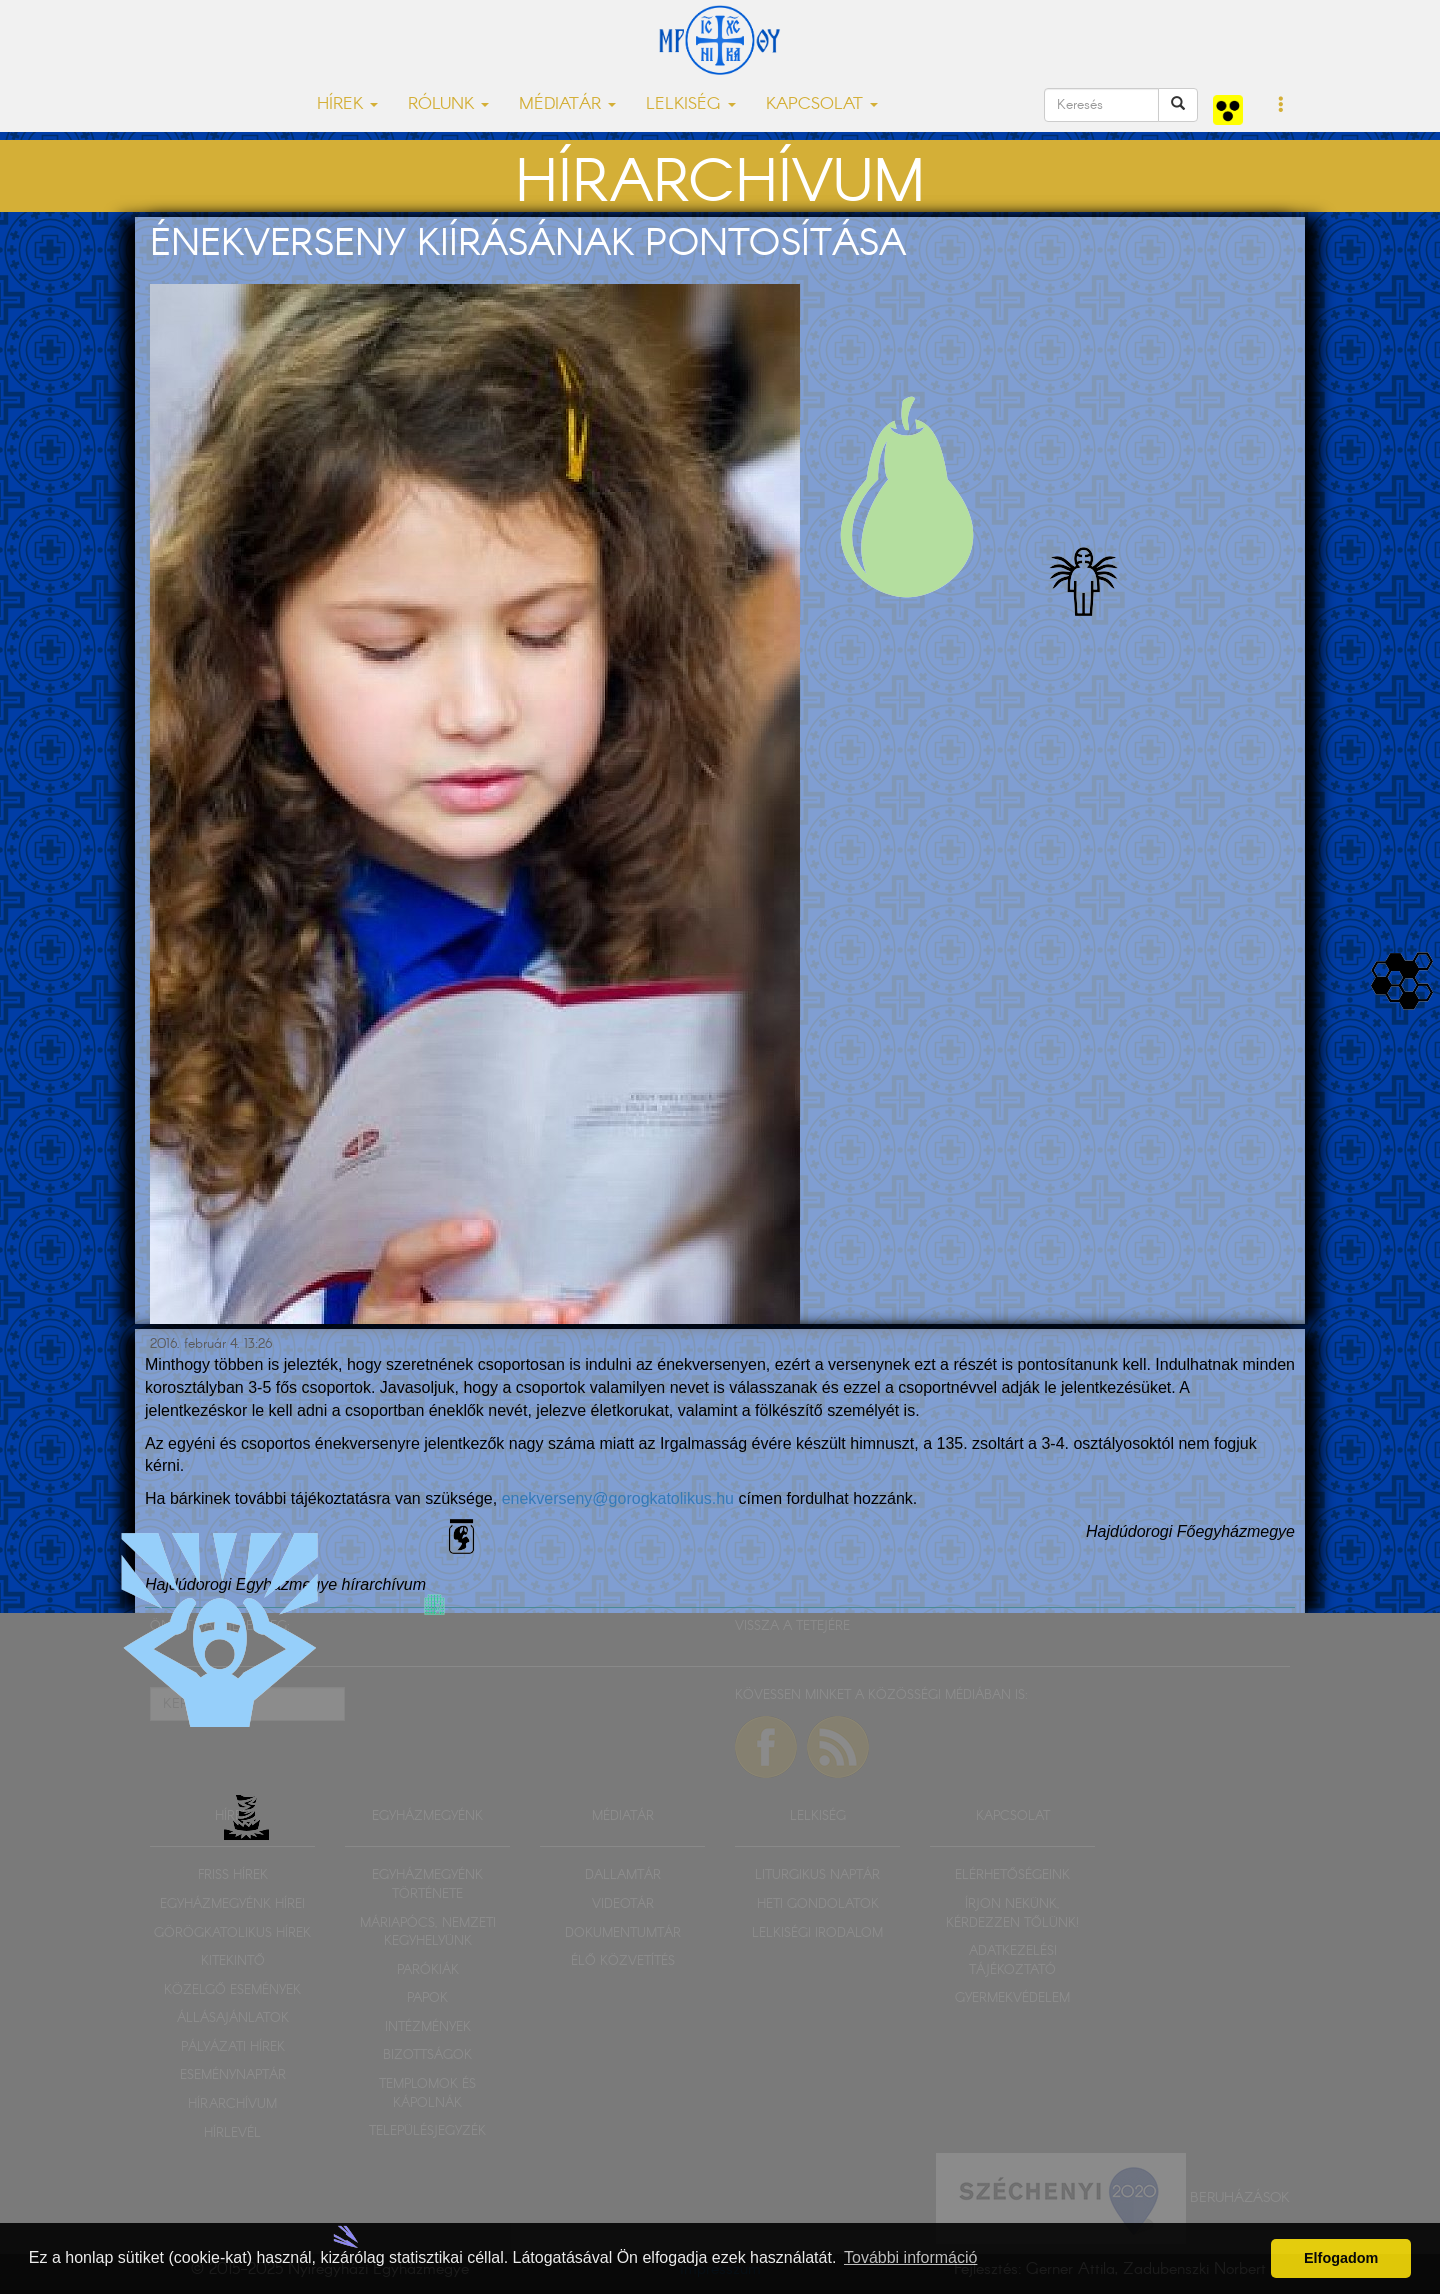 This screenshot has width=1440, height=2294. What do you see at coordinates (461, 1536) in the screenshot?
I see `collect or capture a shadow creature` at bounding box center [461, 1536].